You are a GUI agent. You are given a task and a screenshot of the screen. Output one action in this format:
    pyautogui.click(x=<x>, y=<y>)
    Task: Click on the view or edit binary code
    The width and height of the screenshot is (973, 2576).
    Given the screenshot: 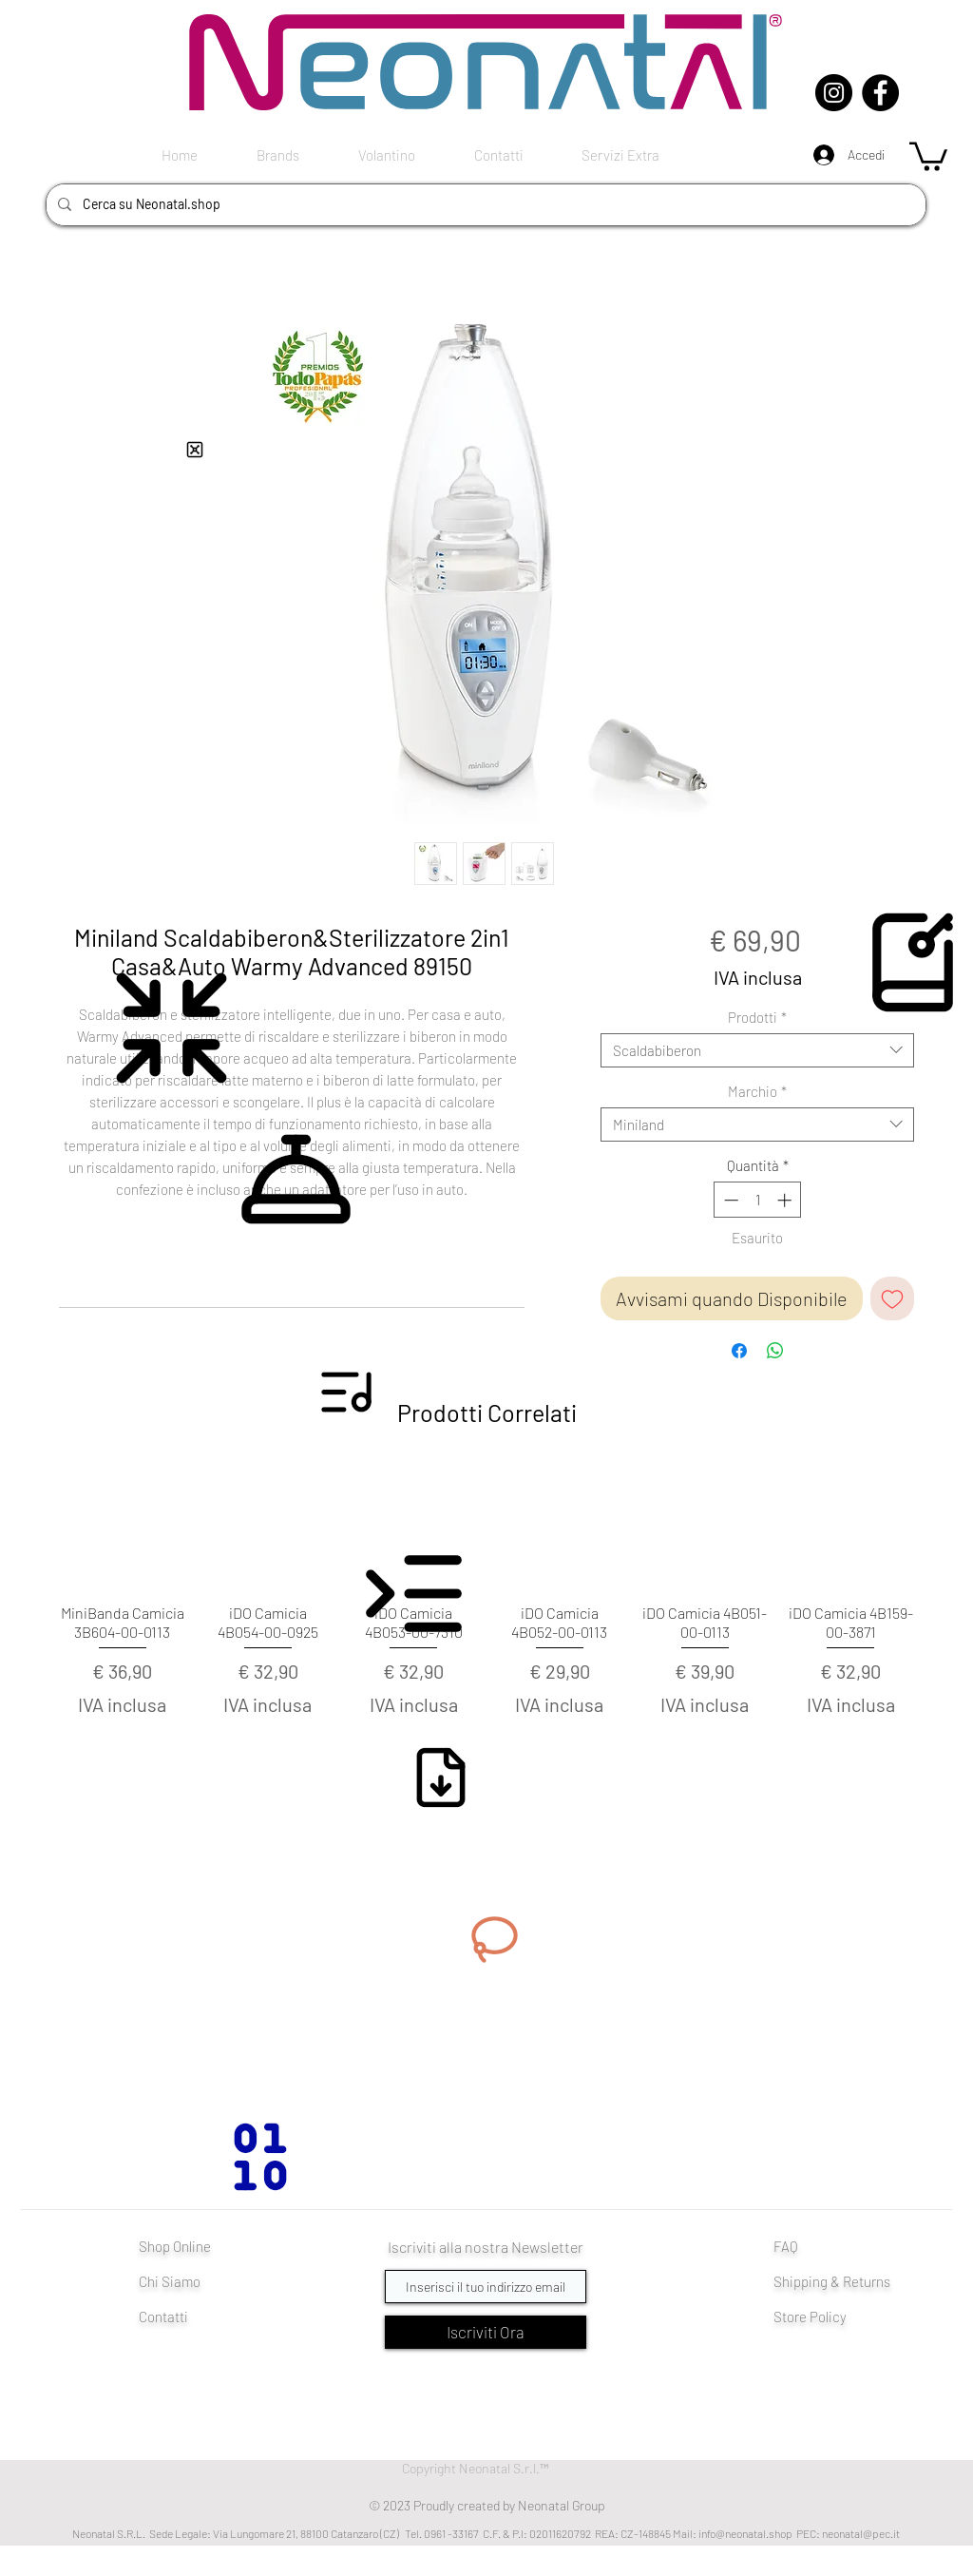 What is the action you would take?
    pyautogui.click(x=260, y=2157)
    